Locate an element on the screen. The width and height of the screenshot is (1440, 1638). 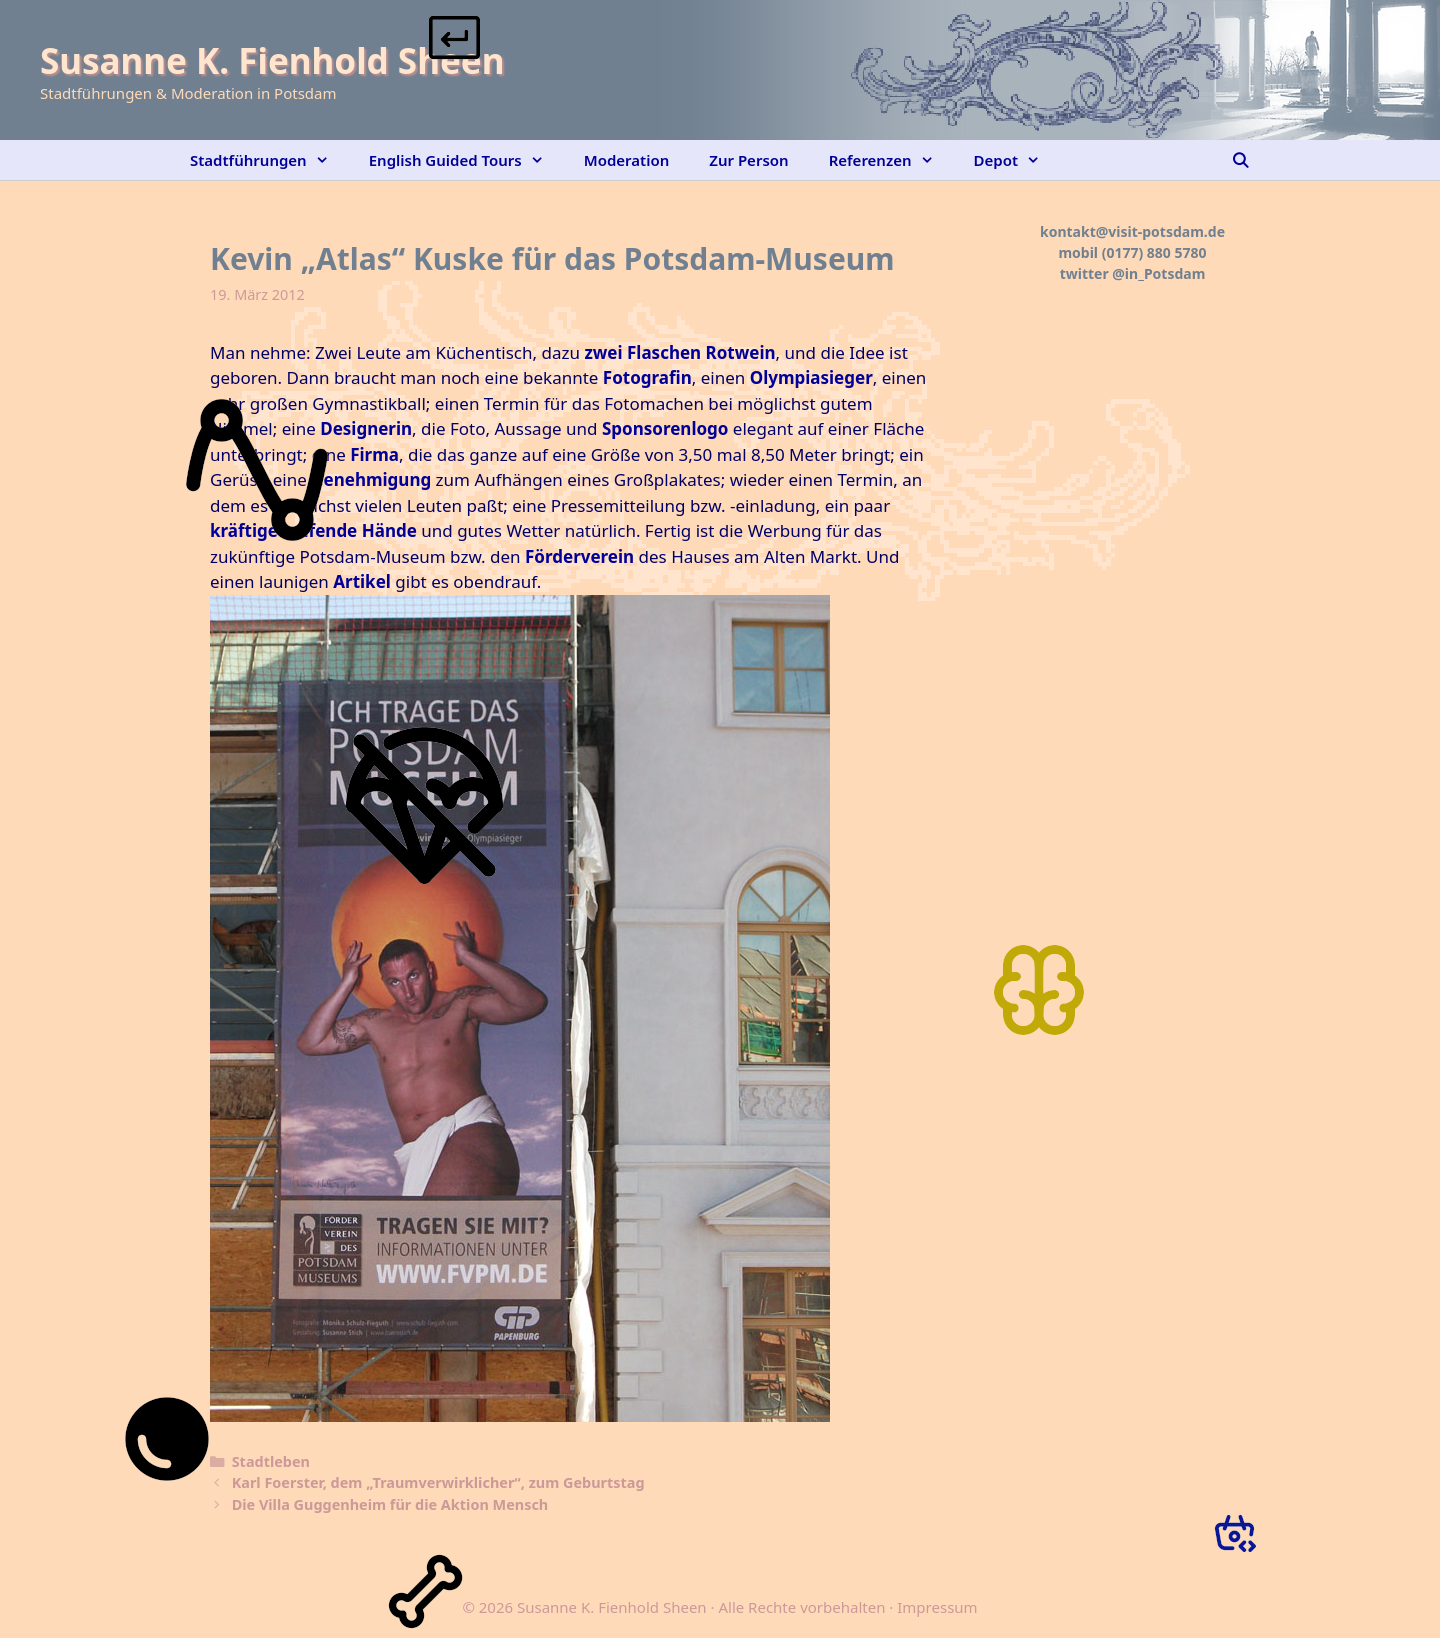
press enter or return key is located at coordinates (454, 37).